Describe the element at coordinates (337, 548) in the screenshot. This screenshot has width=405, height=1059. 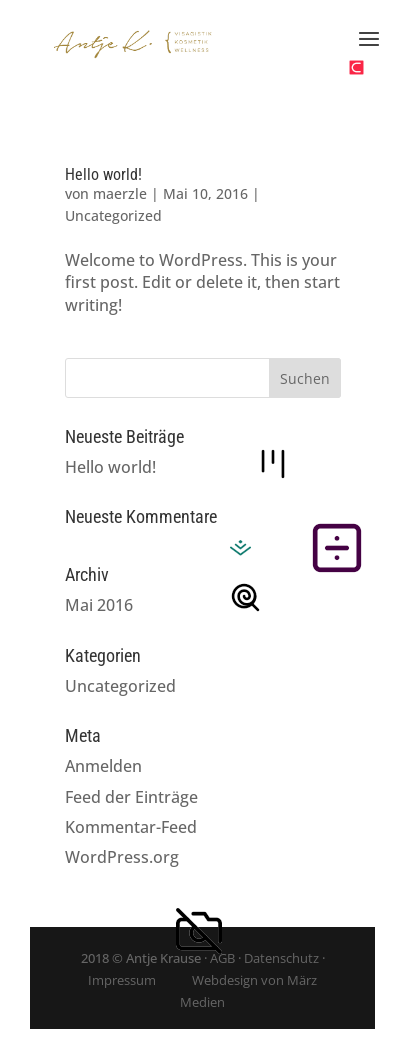
I see `perform a division calculation` at that location.